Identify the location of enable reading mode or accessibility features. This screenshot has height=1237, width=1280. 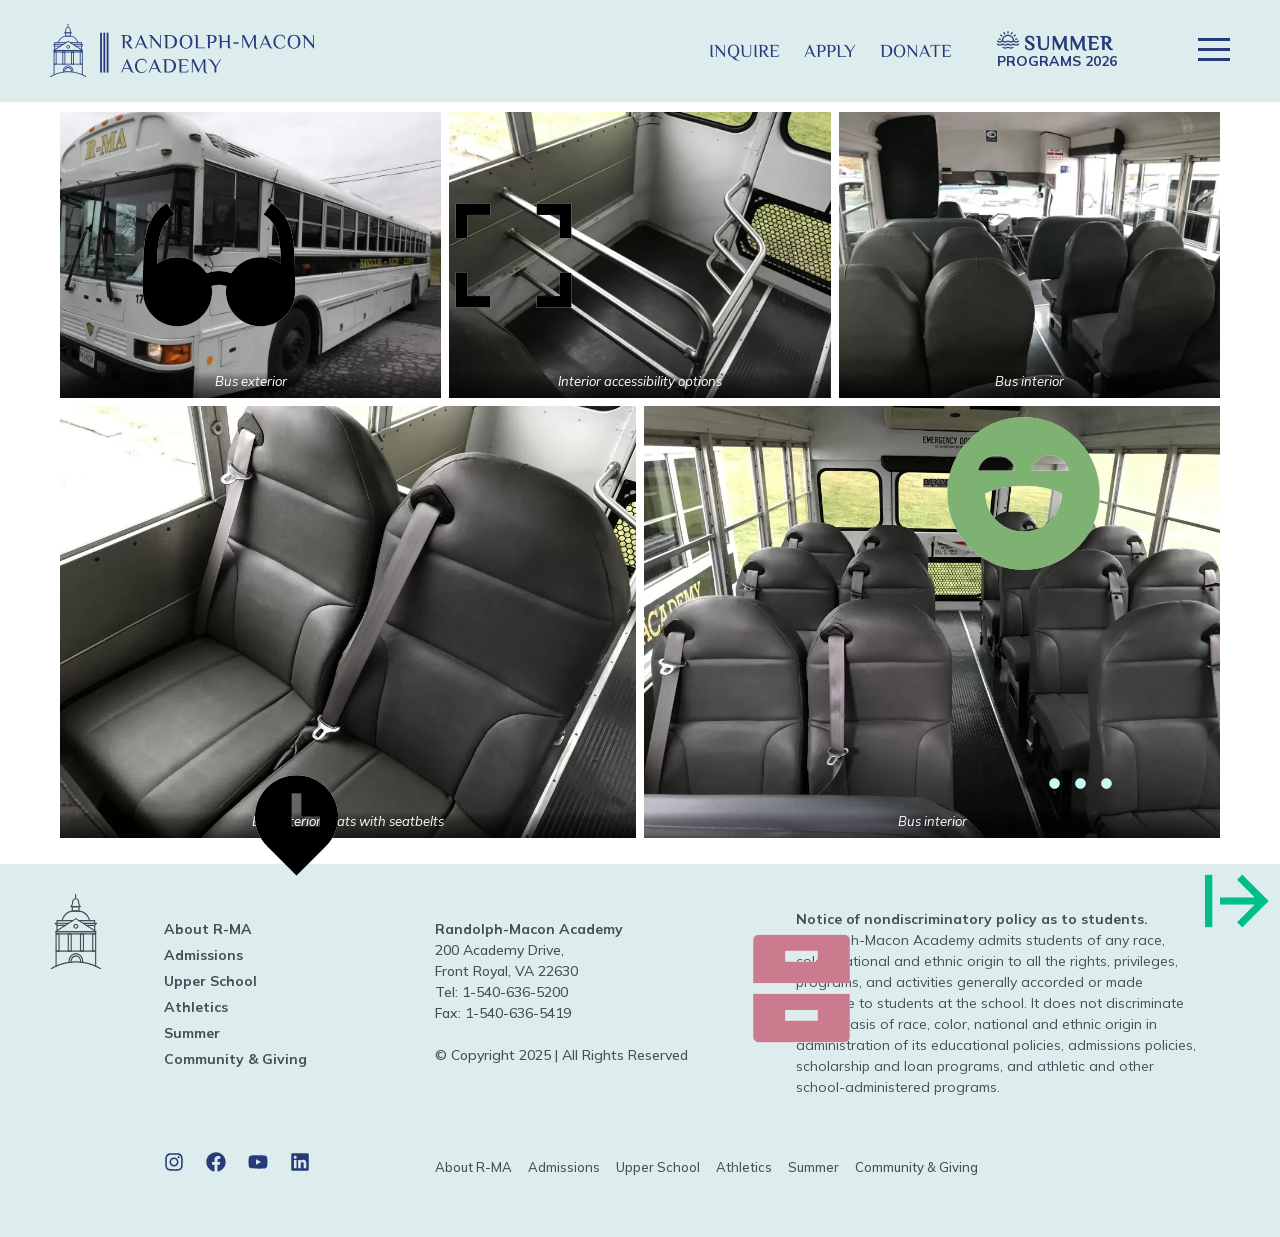
(219, 271).